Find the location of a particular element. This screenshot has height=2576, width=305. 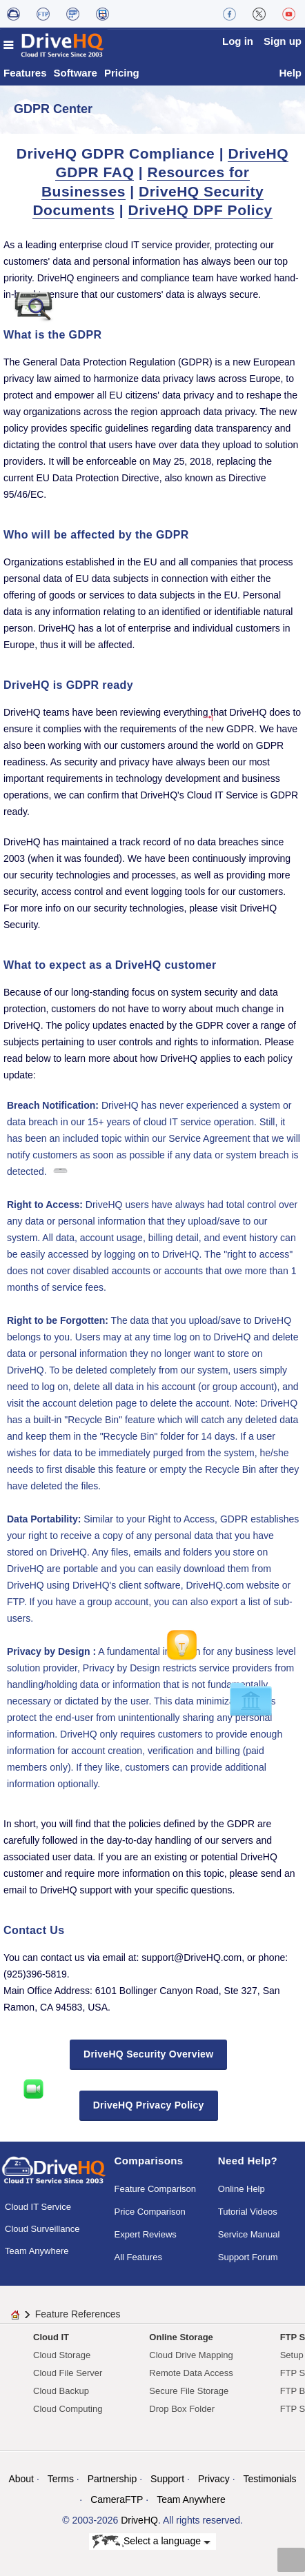

open FaceTime to start a video call is located at coordinates (33, 2089).